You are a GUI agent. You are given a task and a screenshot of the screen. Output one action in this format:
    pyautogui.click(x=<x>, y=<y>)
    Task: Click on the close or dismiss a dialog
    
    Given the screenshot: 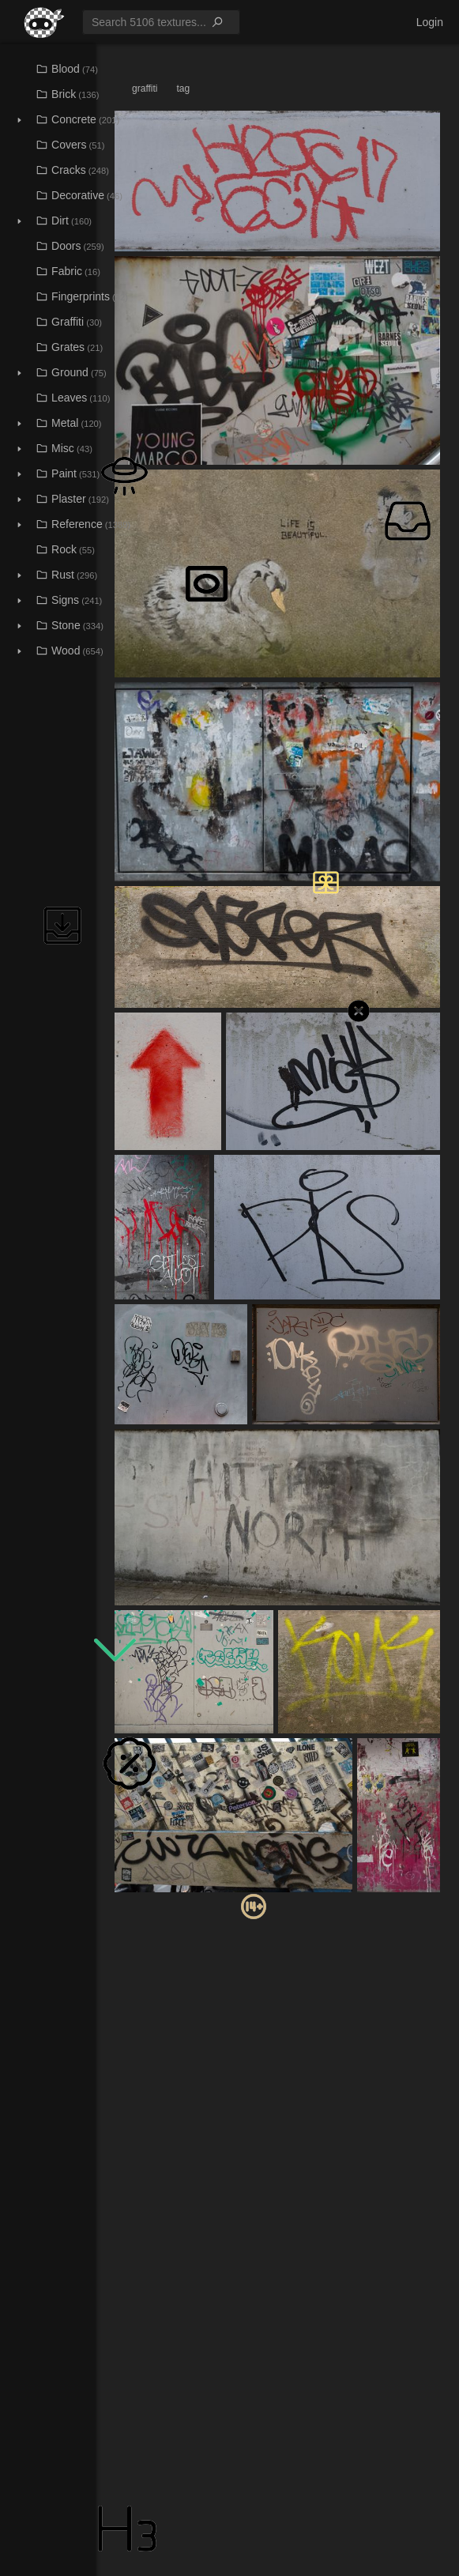 What is the action you would take?
    pyautogui.click(x=359, y=1011)
    